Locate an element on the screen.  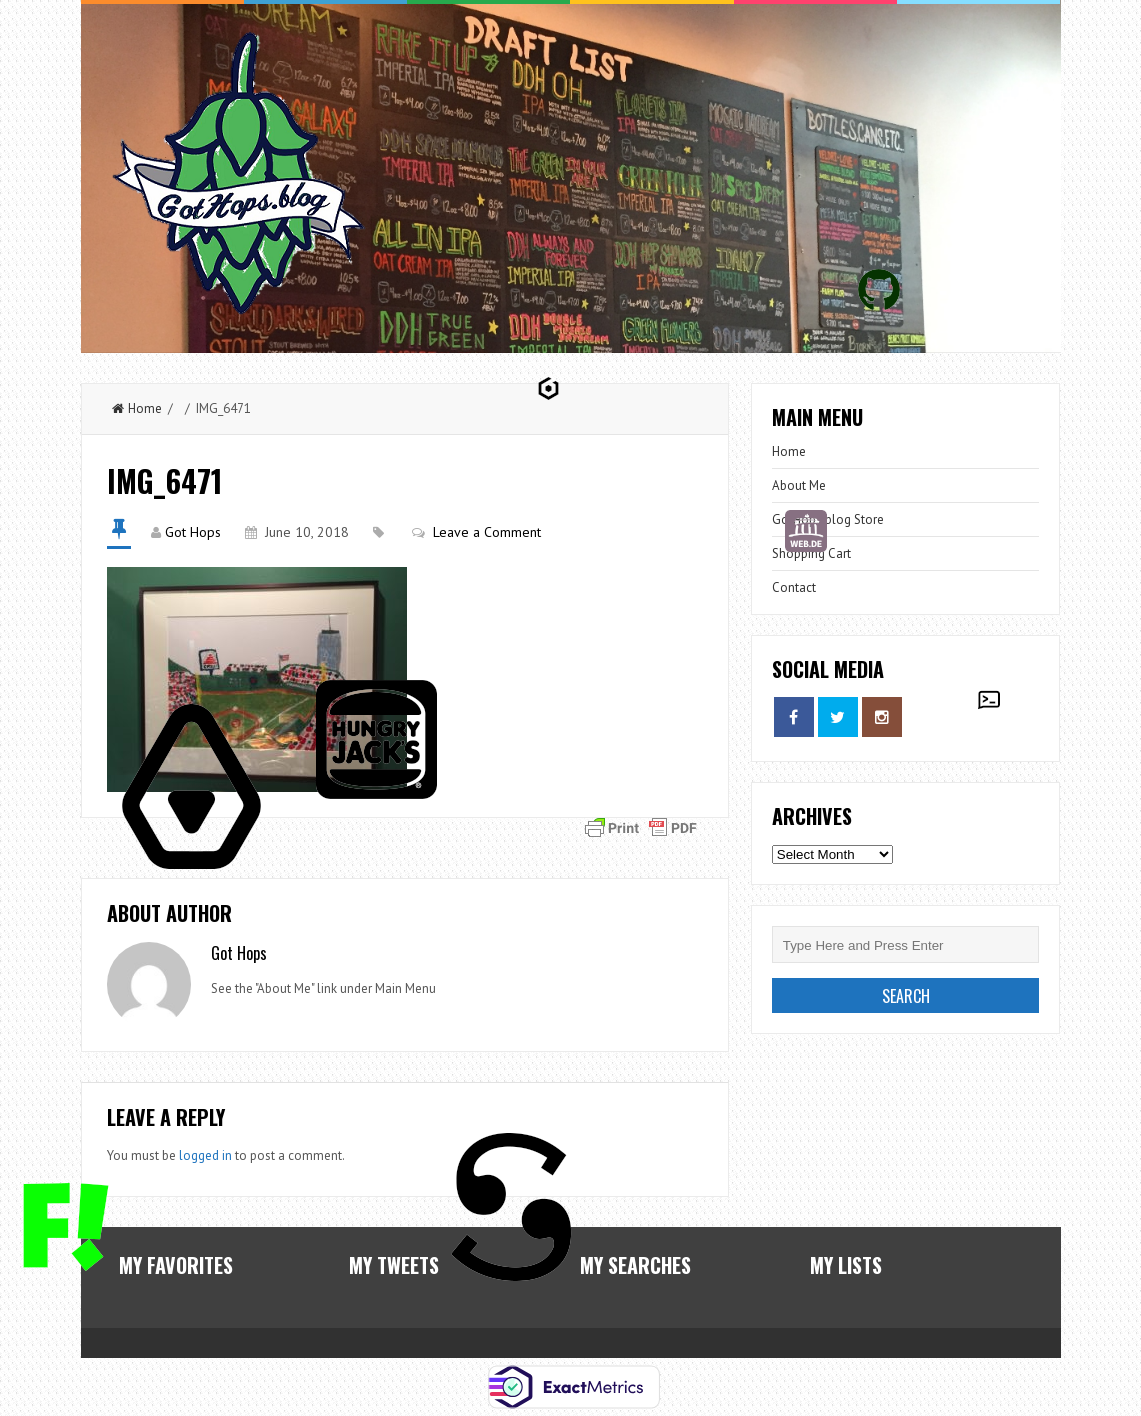
Fritz! brand logo is located at coordinates (66, 1227).